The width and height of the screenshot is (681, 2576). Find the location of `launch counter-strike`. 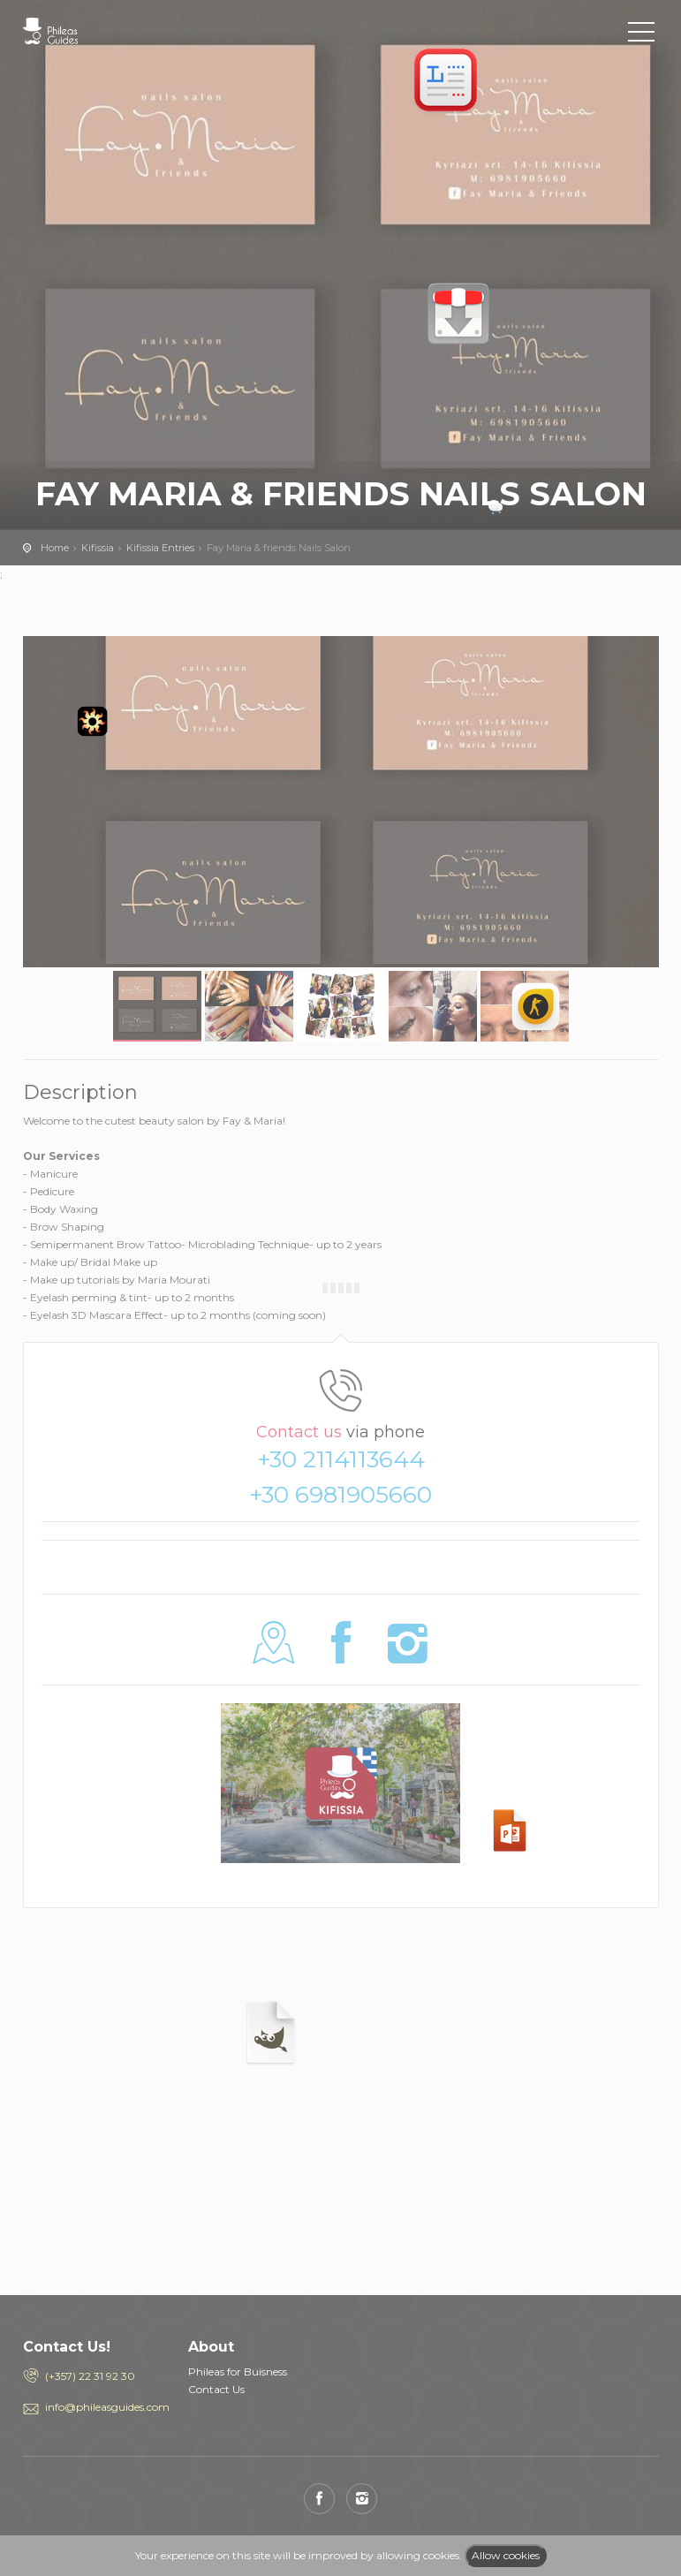

launch counter-strike is located at coordinates (535, 1006).